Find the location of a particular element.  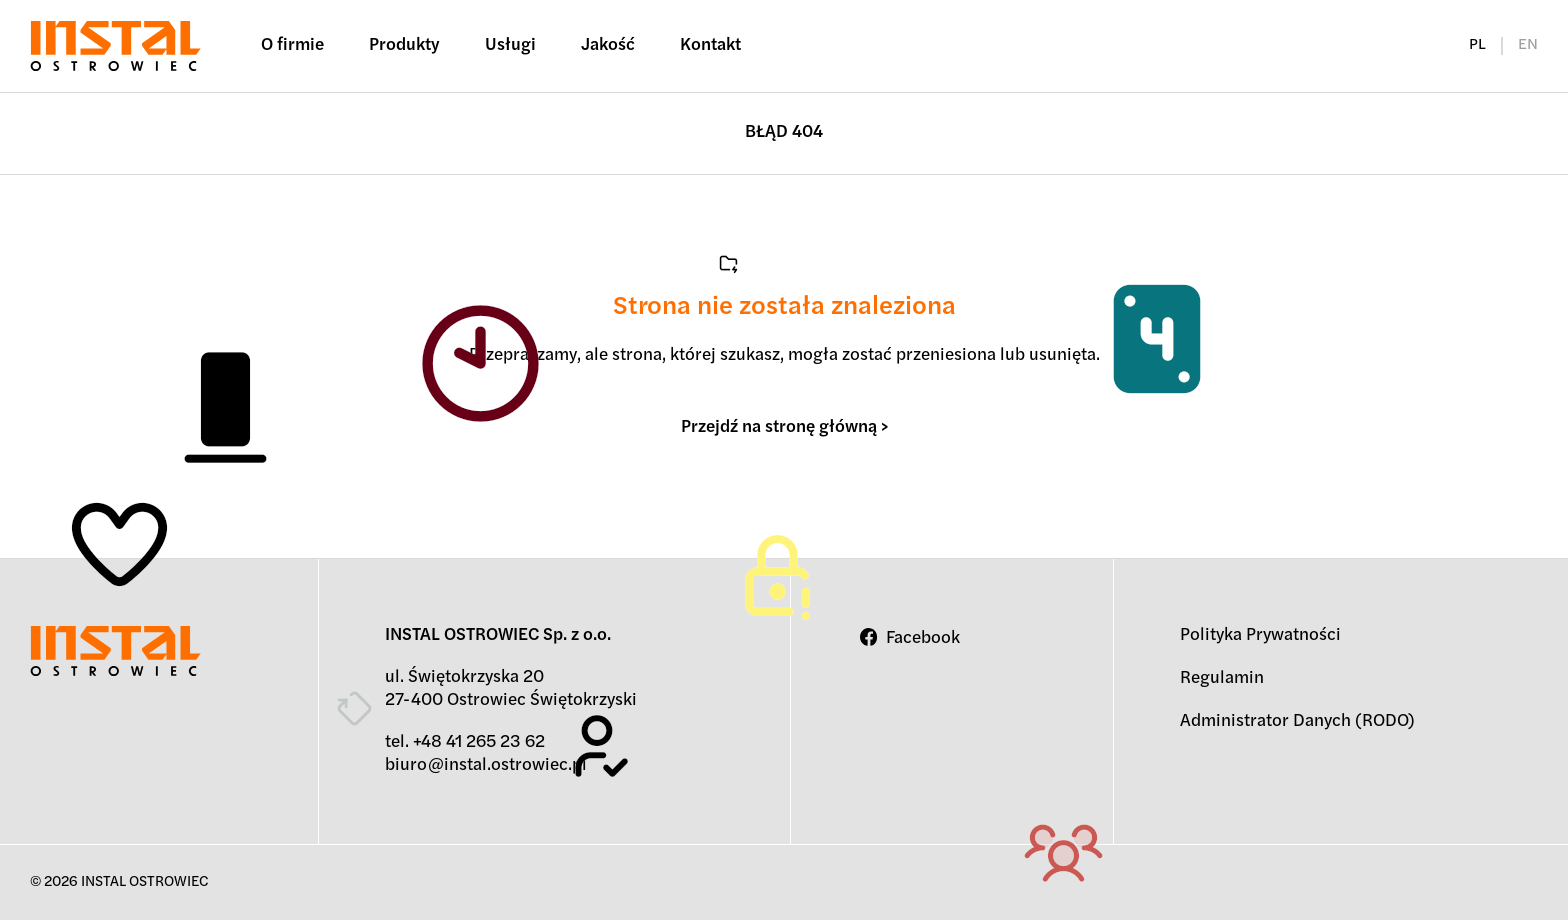

indicates the current time is 10 o'clock is located at coordinates (480, 363).